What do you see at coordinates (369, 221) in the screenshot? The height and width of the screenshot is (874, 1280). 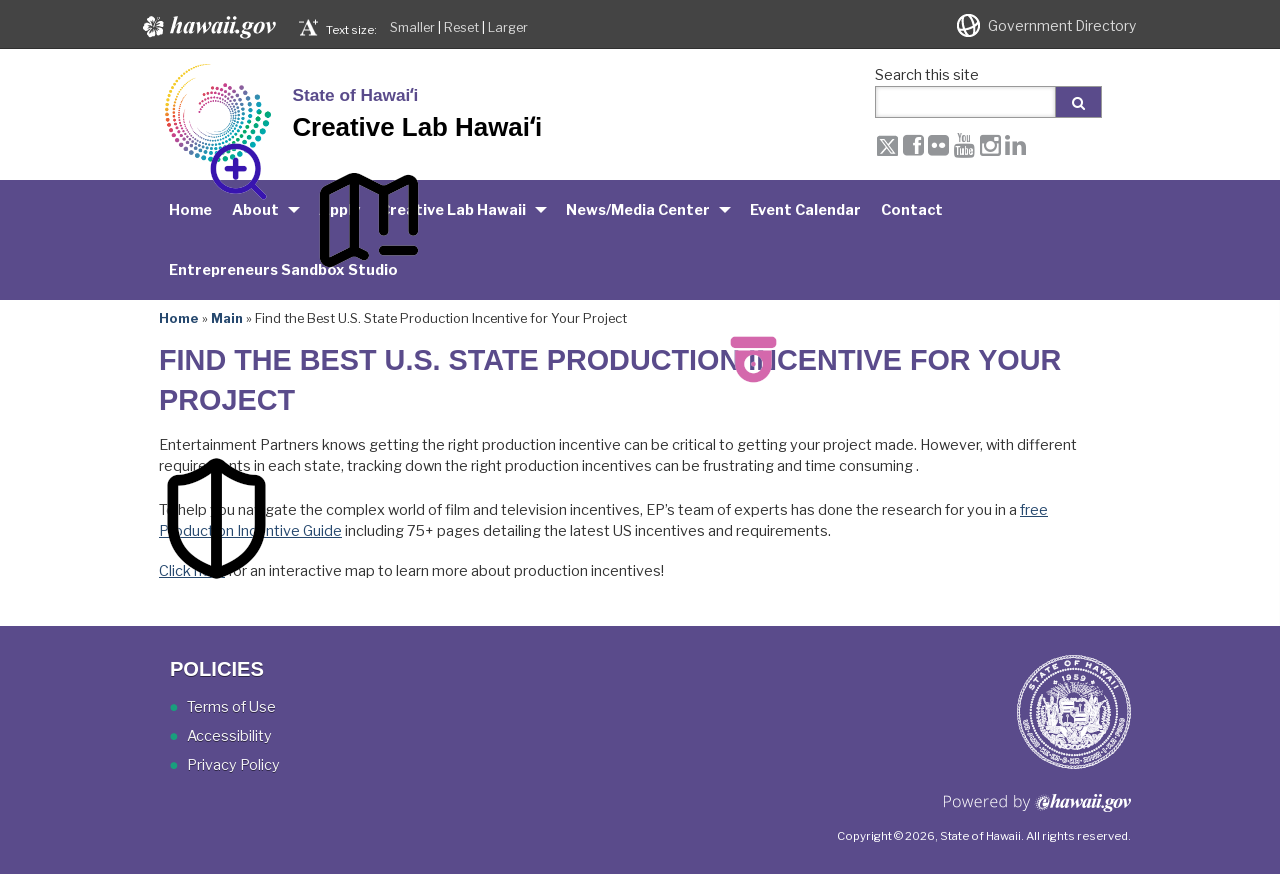 I see `remove a location from the map` at bounding box center [369, 221].